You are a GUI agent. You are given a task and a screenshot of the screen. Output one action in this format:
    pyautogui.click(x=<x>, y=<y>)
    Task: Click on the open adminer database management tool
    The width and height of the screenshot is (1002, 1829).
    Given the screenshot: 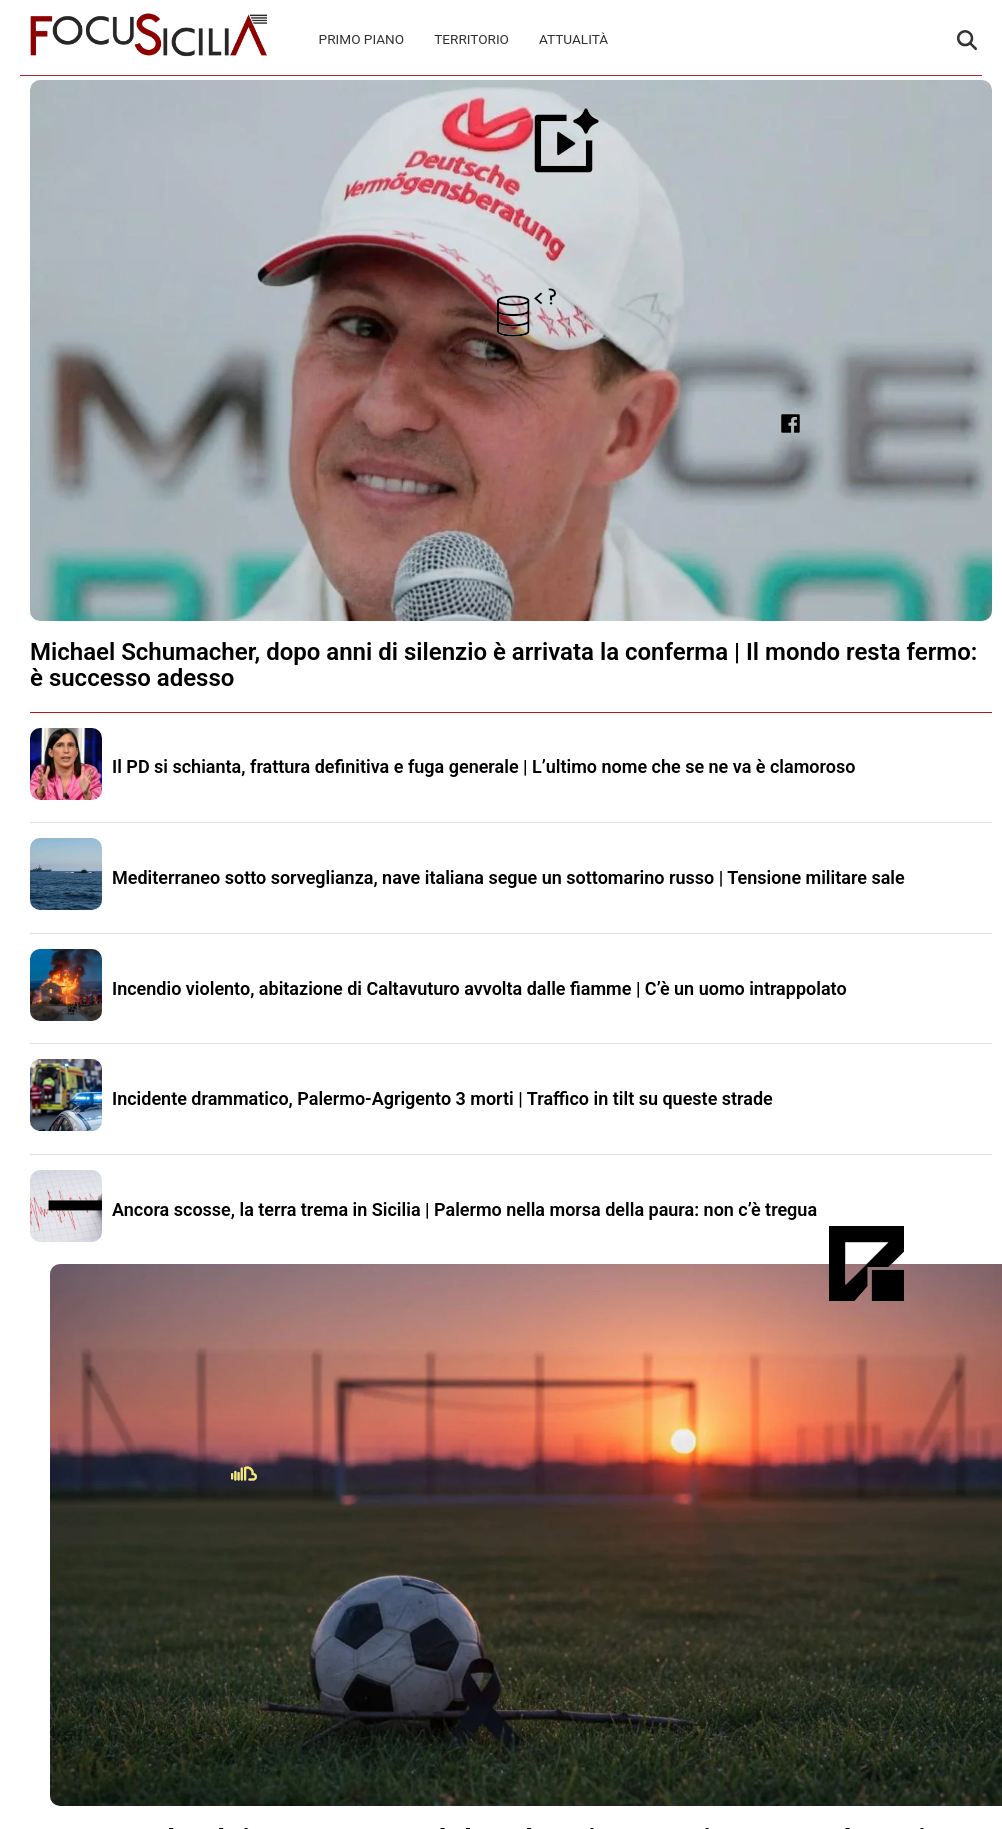 What is the action you would take?
    pyautogui.click(x=526, y=312)
    